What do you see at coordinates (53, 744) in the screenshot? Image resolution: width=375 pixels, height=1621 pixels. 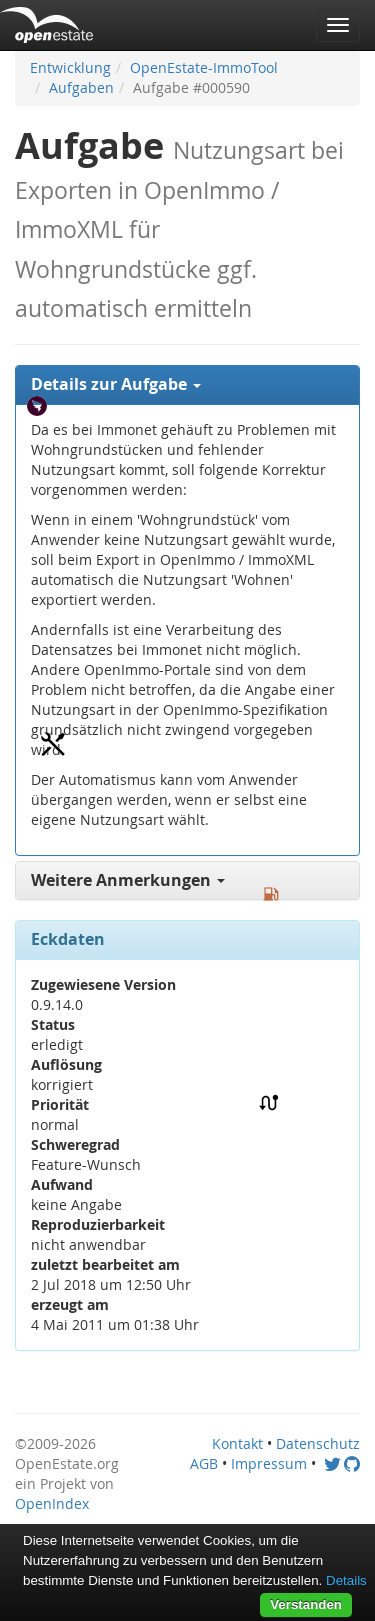 I see `access settings and configuration options` at bounding box center [53, 744].